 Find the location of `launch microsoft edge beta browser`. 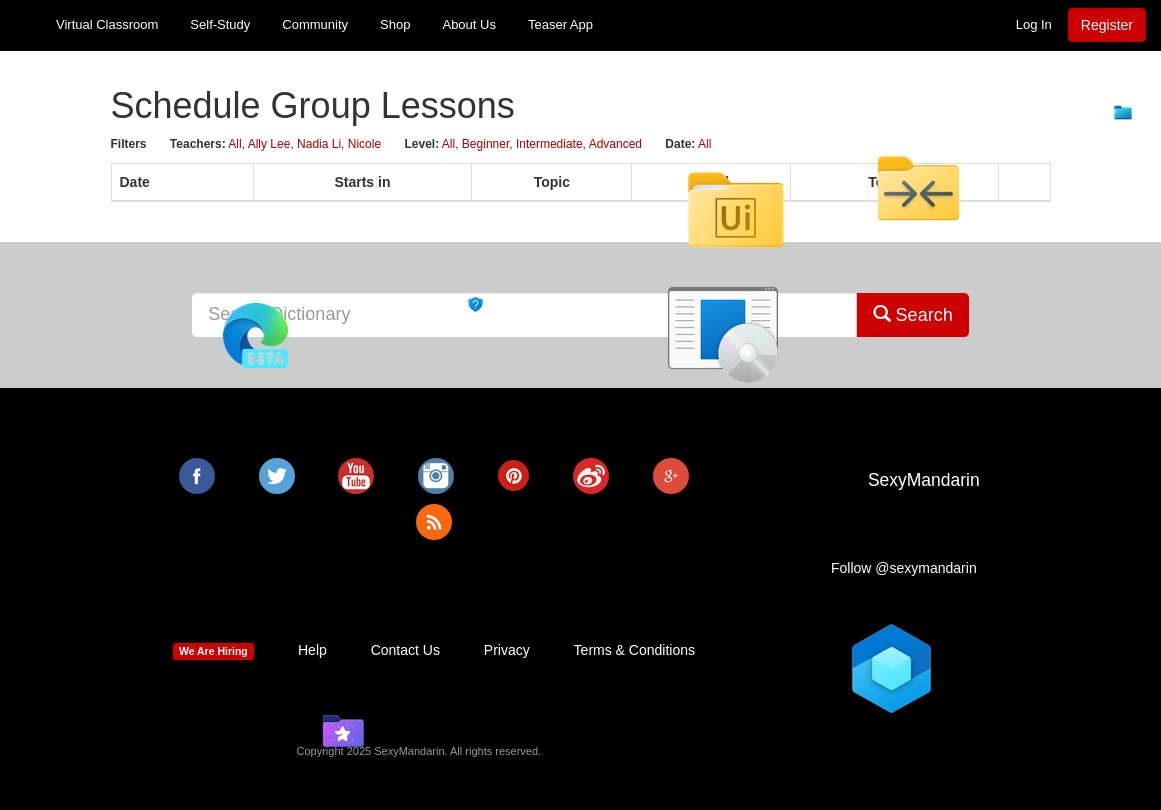

launch microsoft edge beta browser is located at coordinates (255, 335).